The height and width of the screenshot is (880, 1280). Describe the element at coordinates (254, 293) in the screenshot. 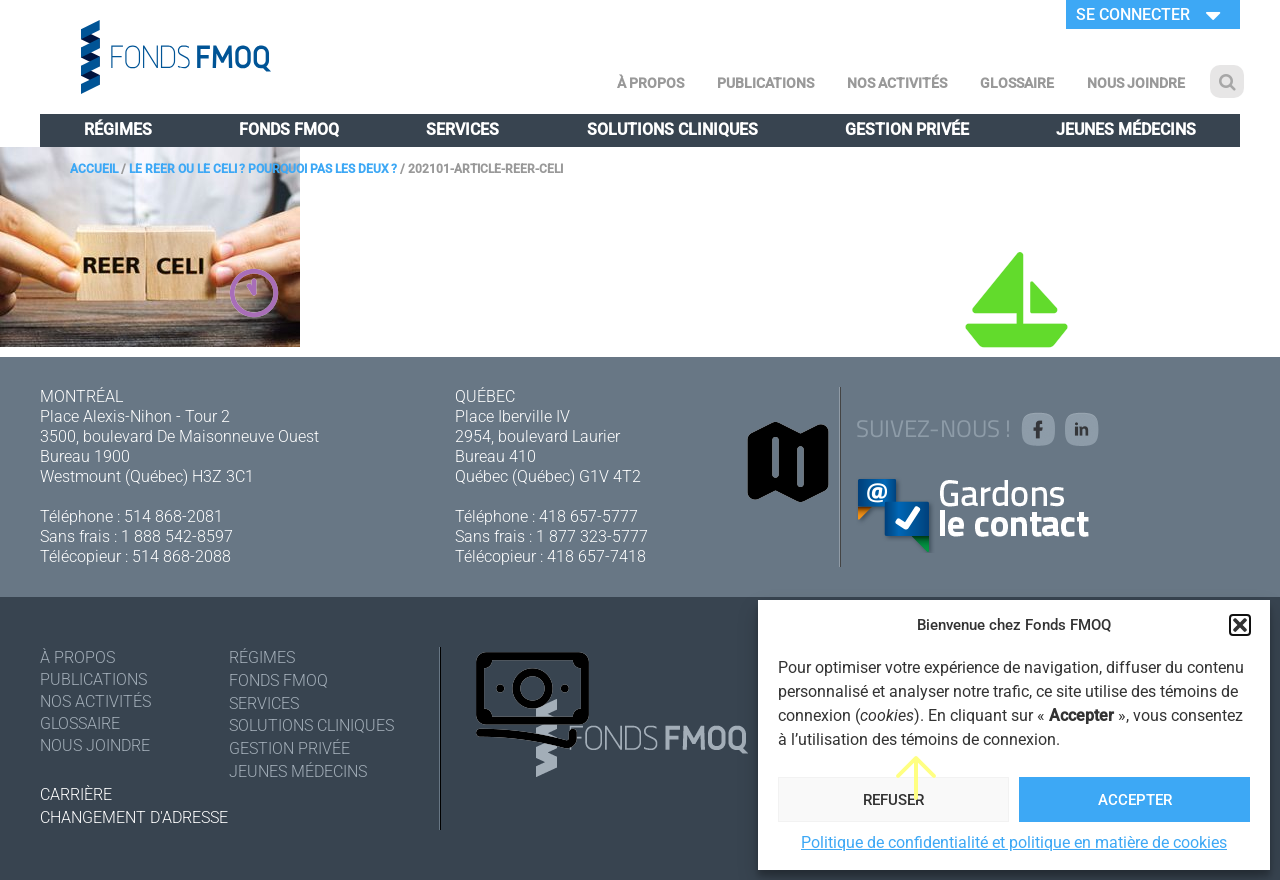

I see `indicates the current time (11 o'clock)` at that location.